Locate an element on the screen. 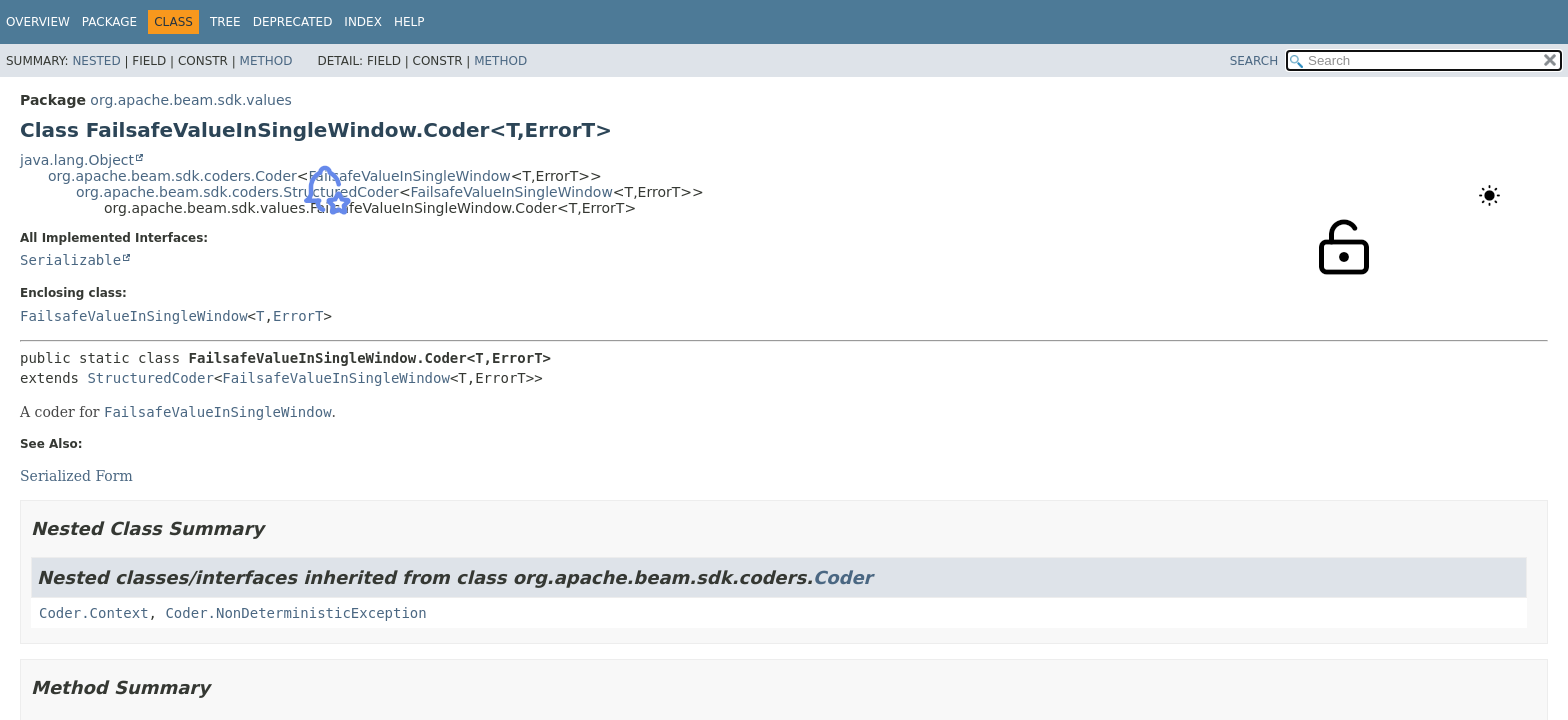 The width and height of the screenshot is (1568, 720). switch to light mode is located at coordinates (1489, 195).